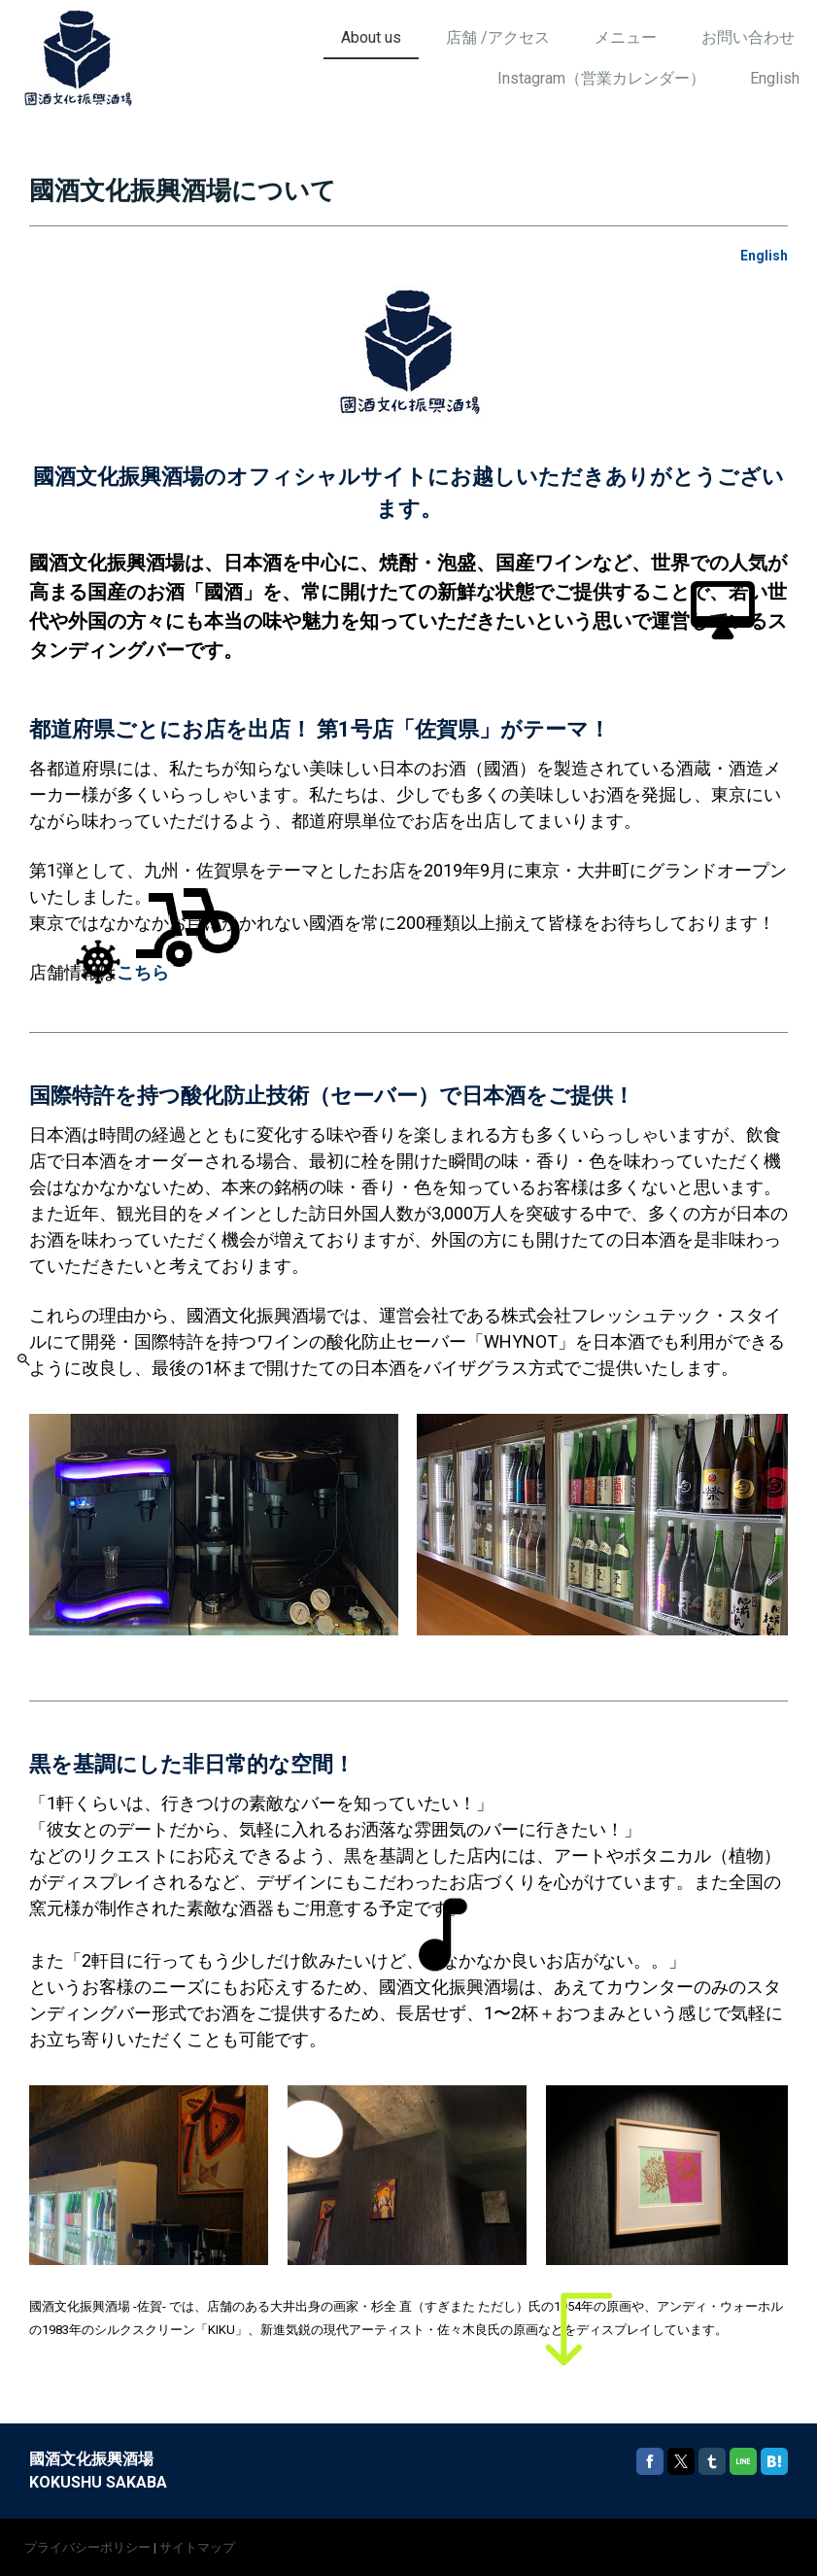  What do you see at coordinates (579, 2329) in the screenshot?
I see `navigate back and down in a menu hierarchy` at bounding box center [579, 2329].